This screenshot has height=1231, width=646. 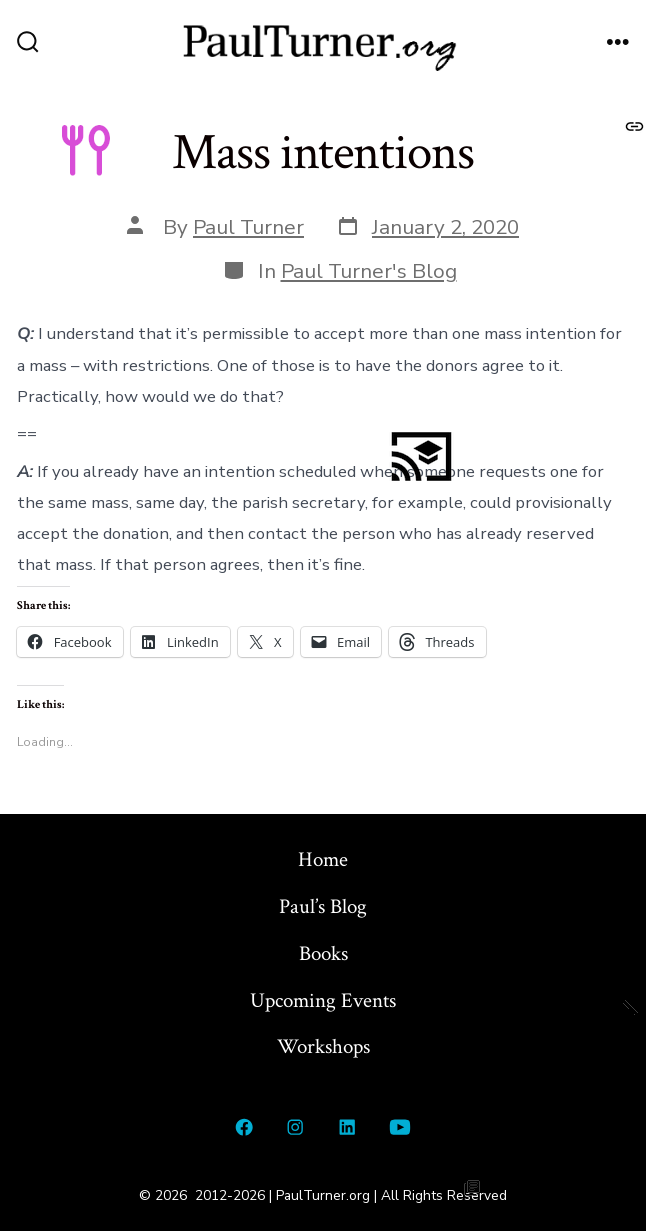 I want to click on insert a hyperlink, so click(x=634, y=126).